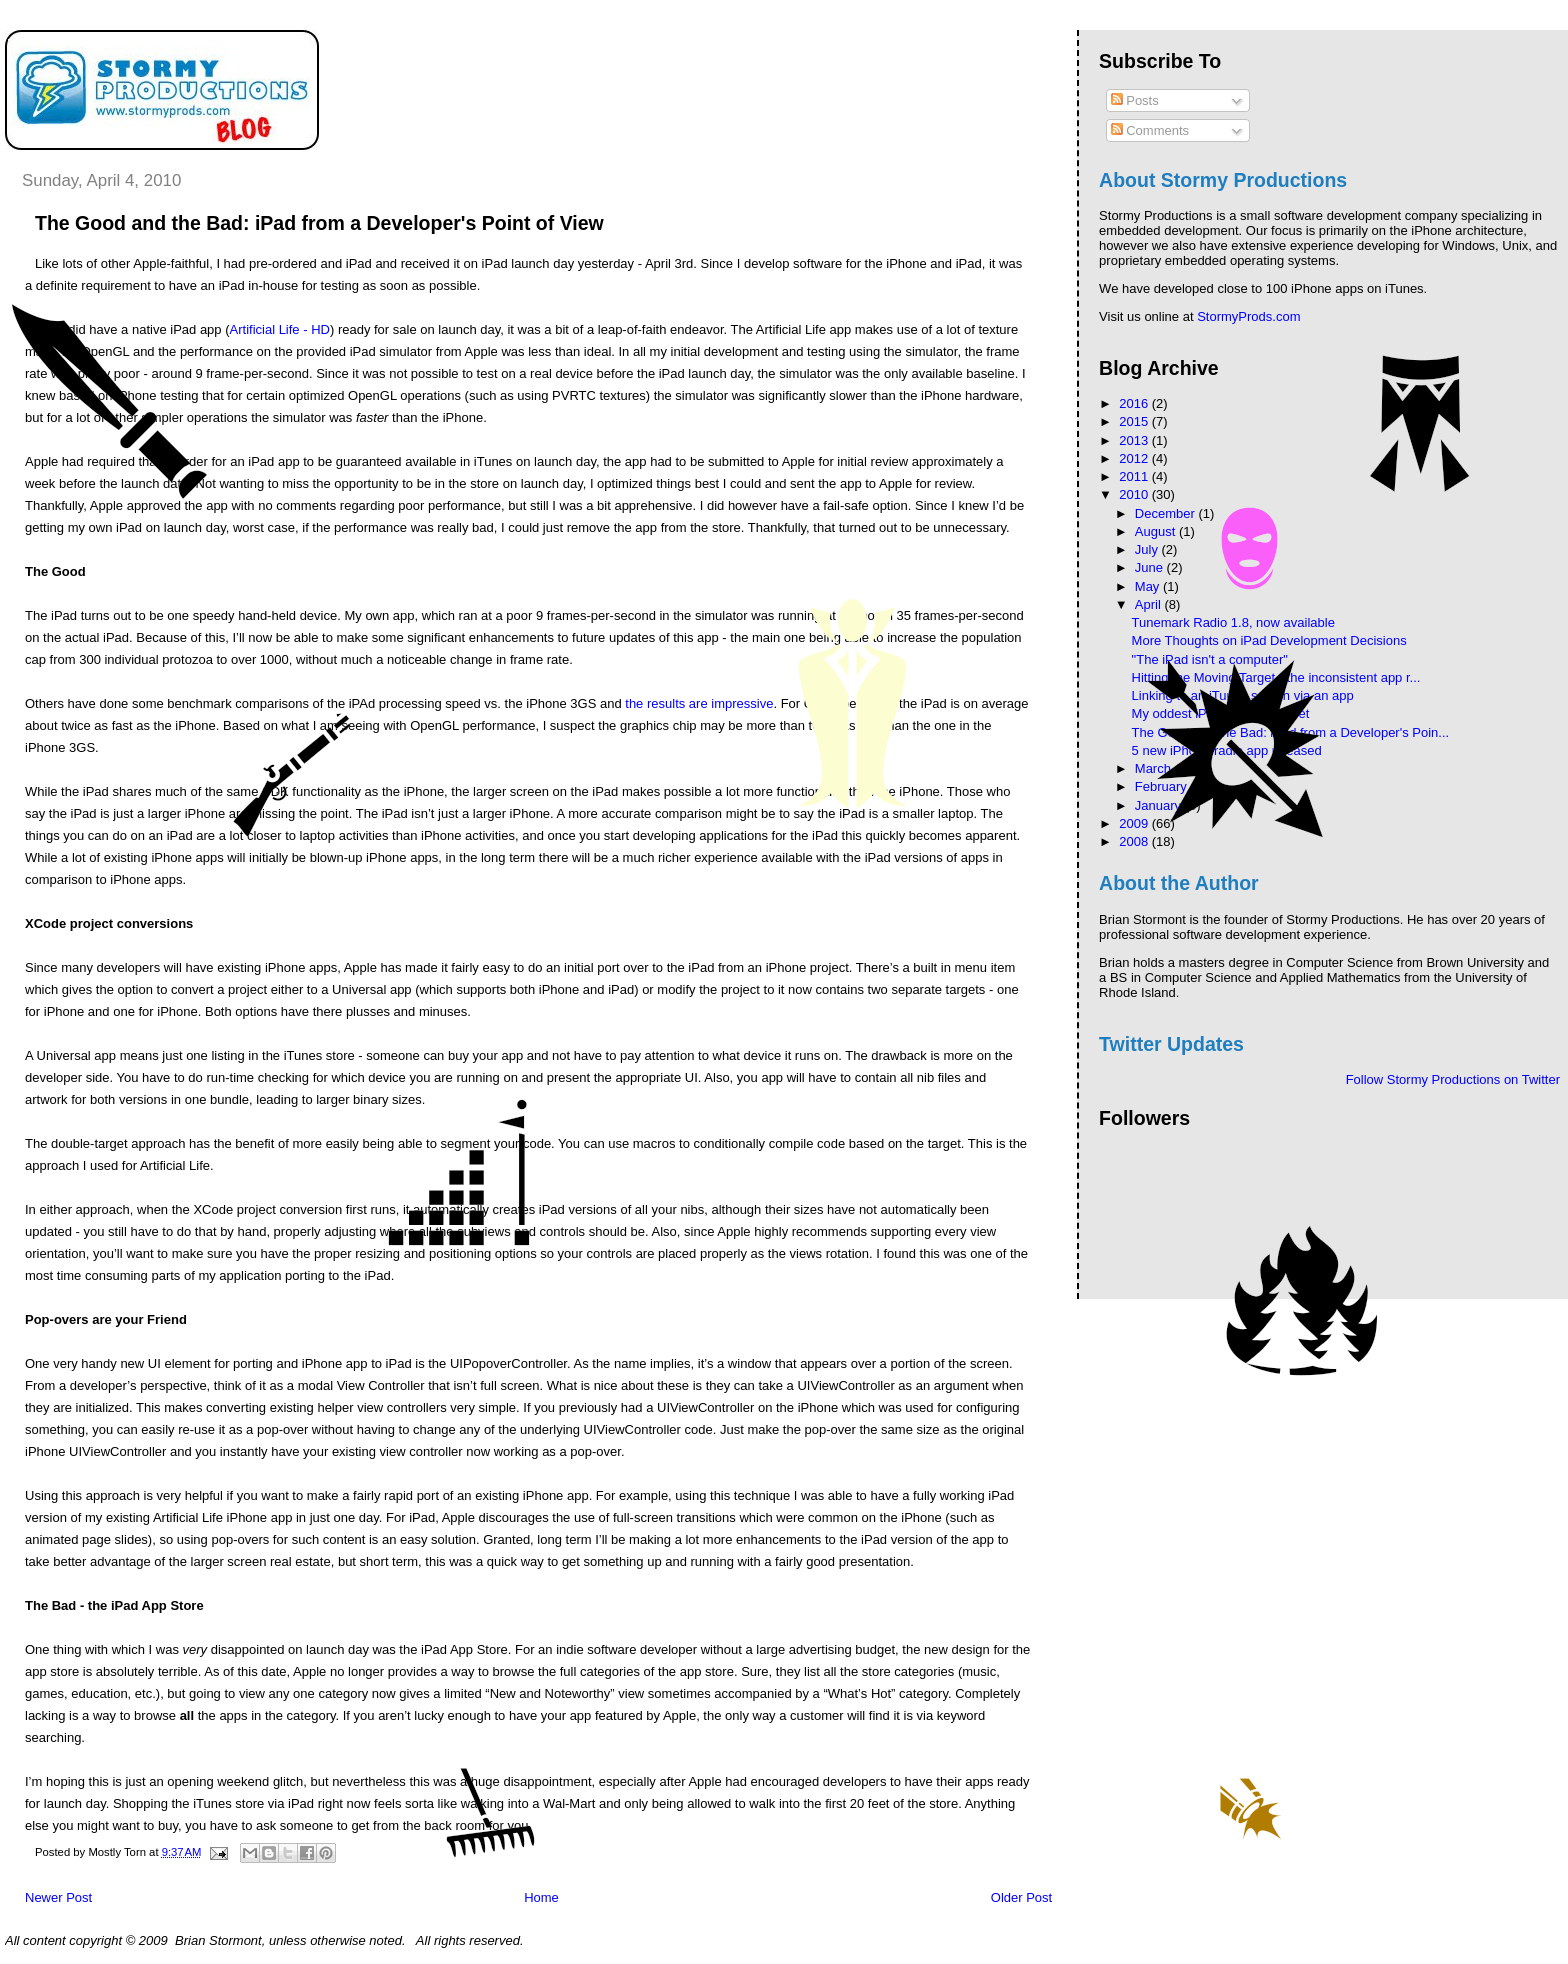 The height and width of the screenshot is (1964, 1568). What do you see at coordinates (491, 1813) in the screenshot?
I see `access gardening tools or yard work features` at bounding box center [491, 1813].